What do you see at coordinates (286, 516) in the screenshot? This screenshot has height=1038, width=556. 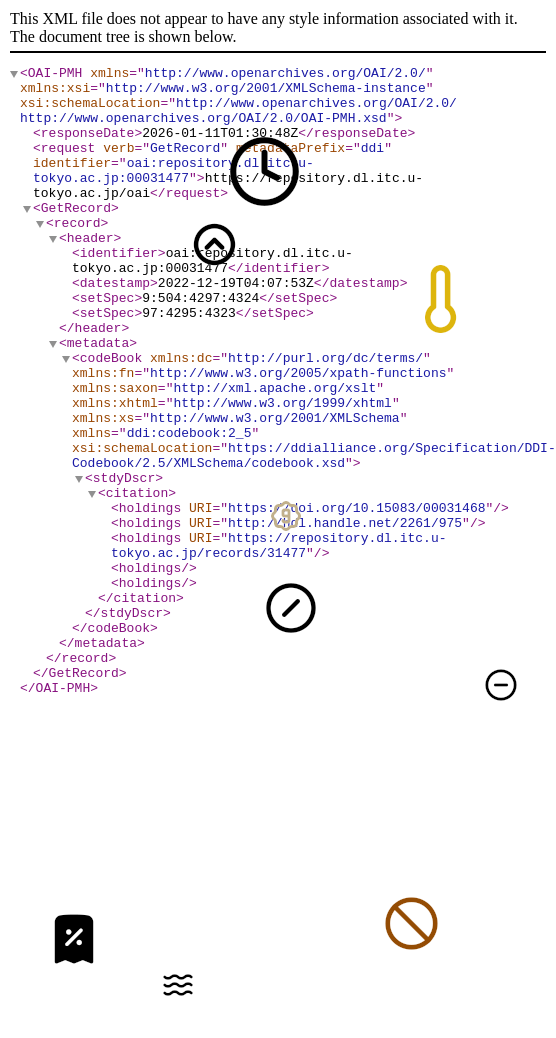 I see `indicates rank or position number 9` at bounding box center [286, 516].